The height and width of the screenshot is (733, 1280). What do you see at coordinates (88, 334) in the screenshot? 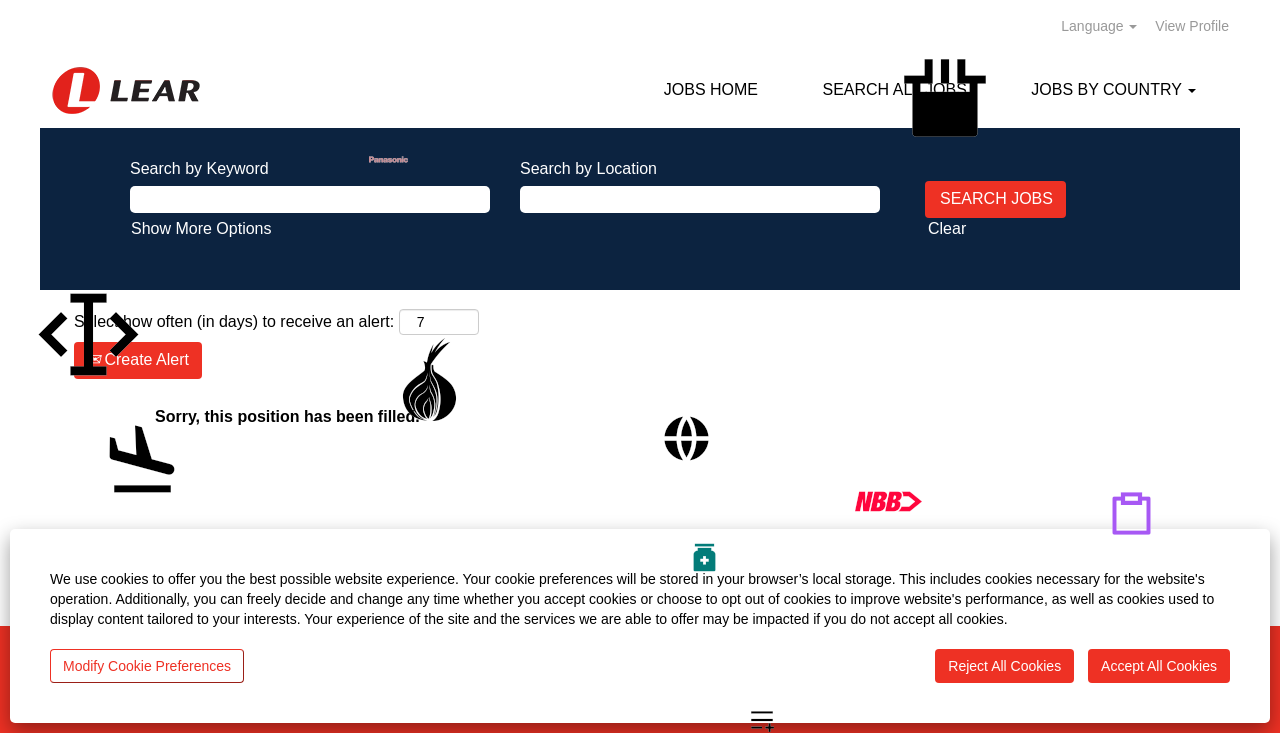
I see `move or reposition the text cursor` at bounding box center [88, 334].